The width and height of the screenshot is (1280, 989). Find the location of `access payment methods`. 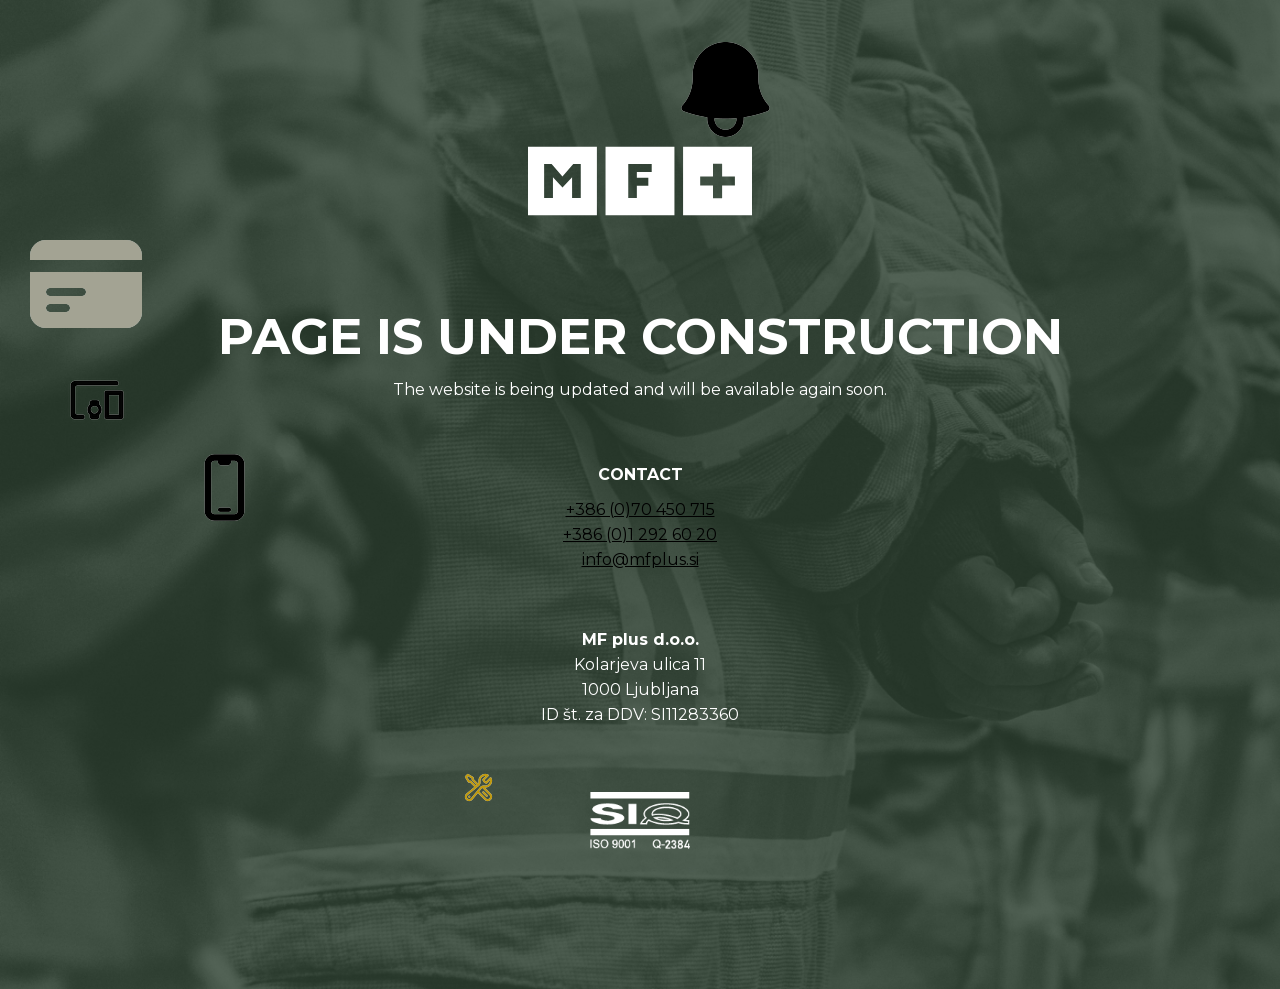

access payment methods is located at coordinates (86, 284).